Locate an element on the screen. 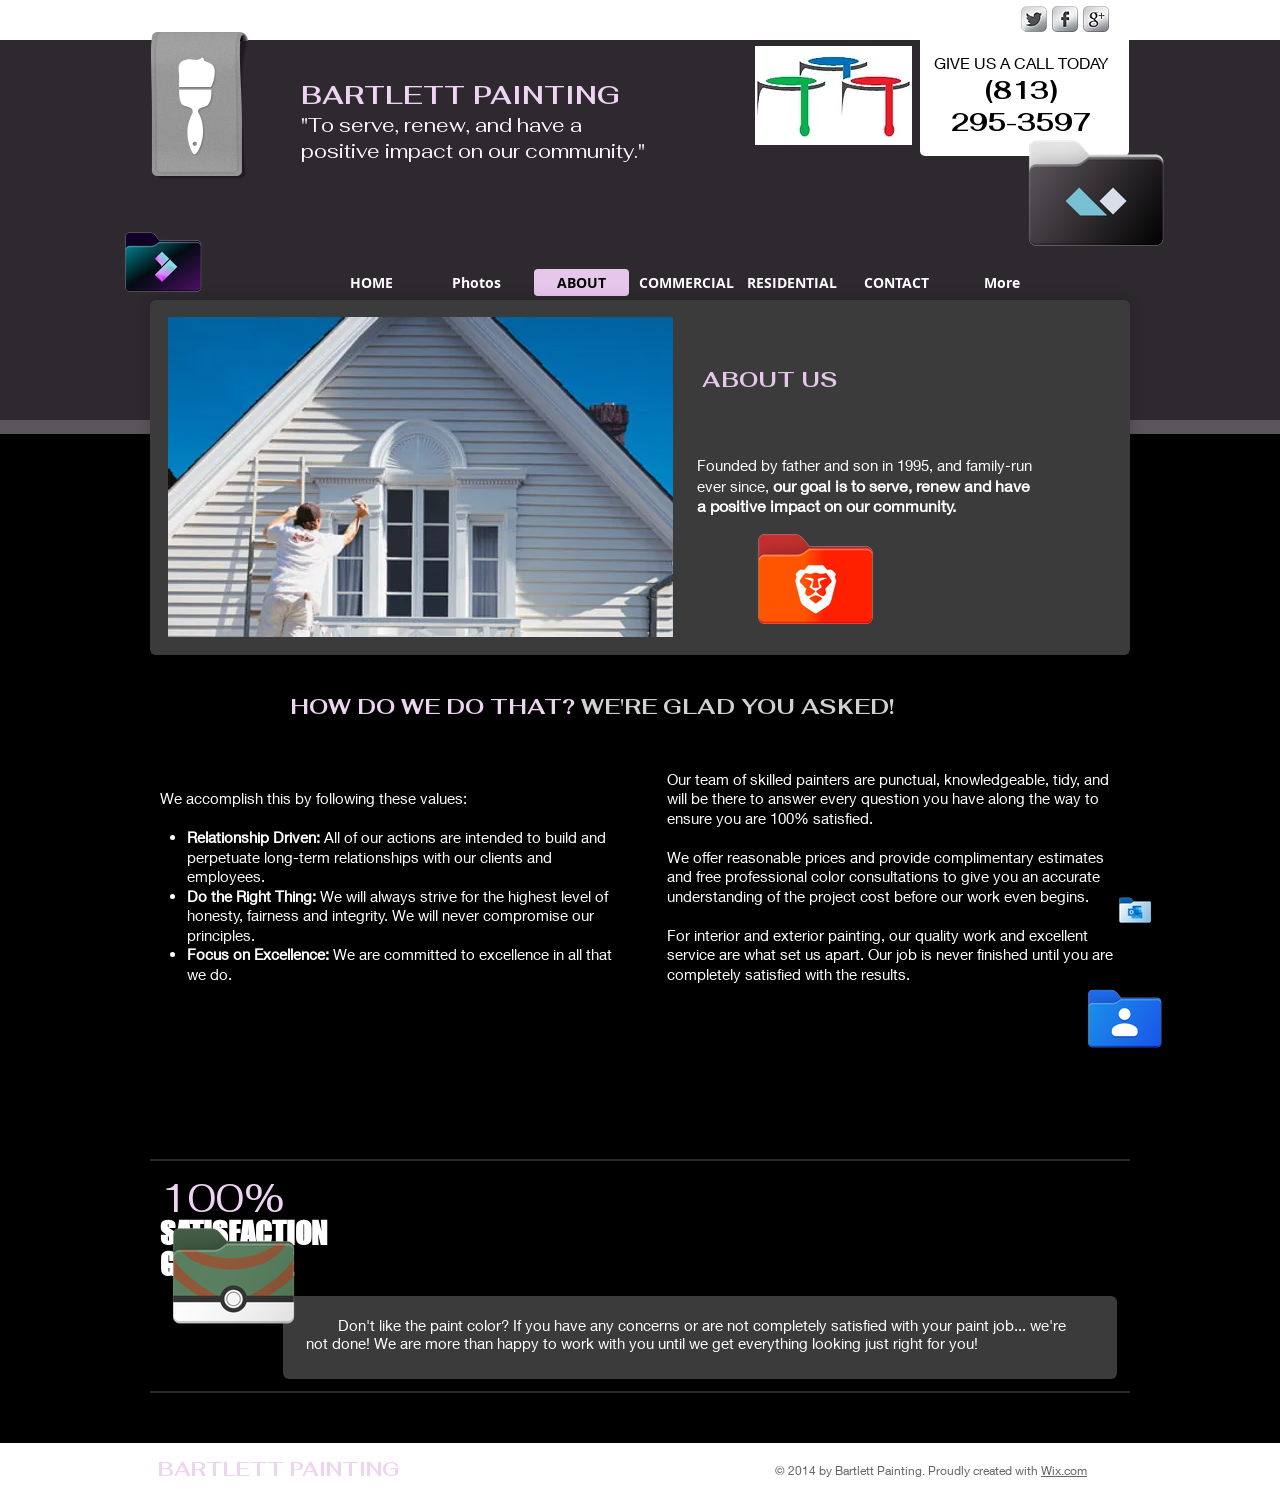  folder for pokémon nest ball related content is located at coordinates (233, 1279).